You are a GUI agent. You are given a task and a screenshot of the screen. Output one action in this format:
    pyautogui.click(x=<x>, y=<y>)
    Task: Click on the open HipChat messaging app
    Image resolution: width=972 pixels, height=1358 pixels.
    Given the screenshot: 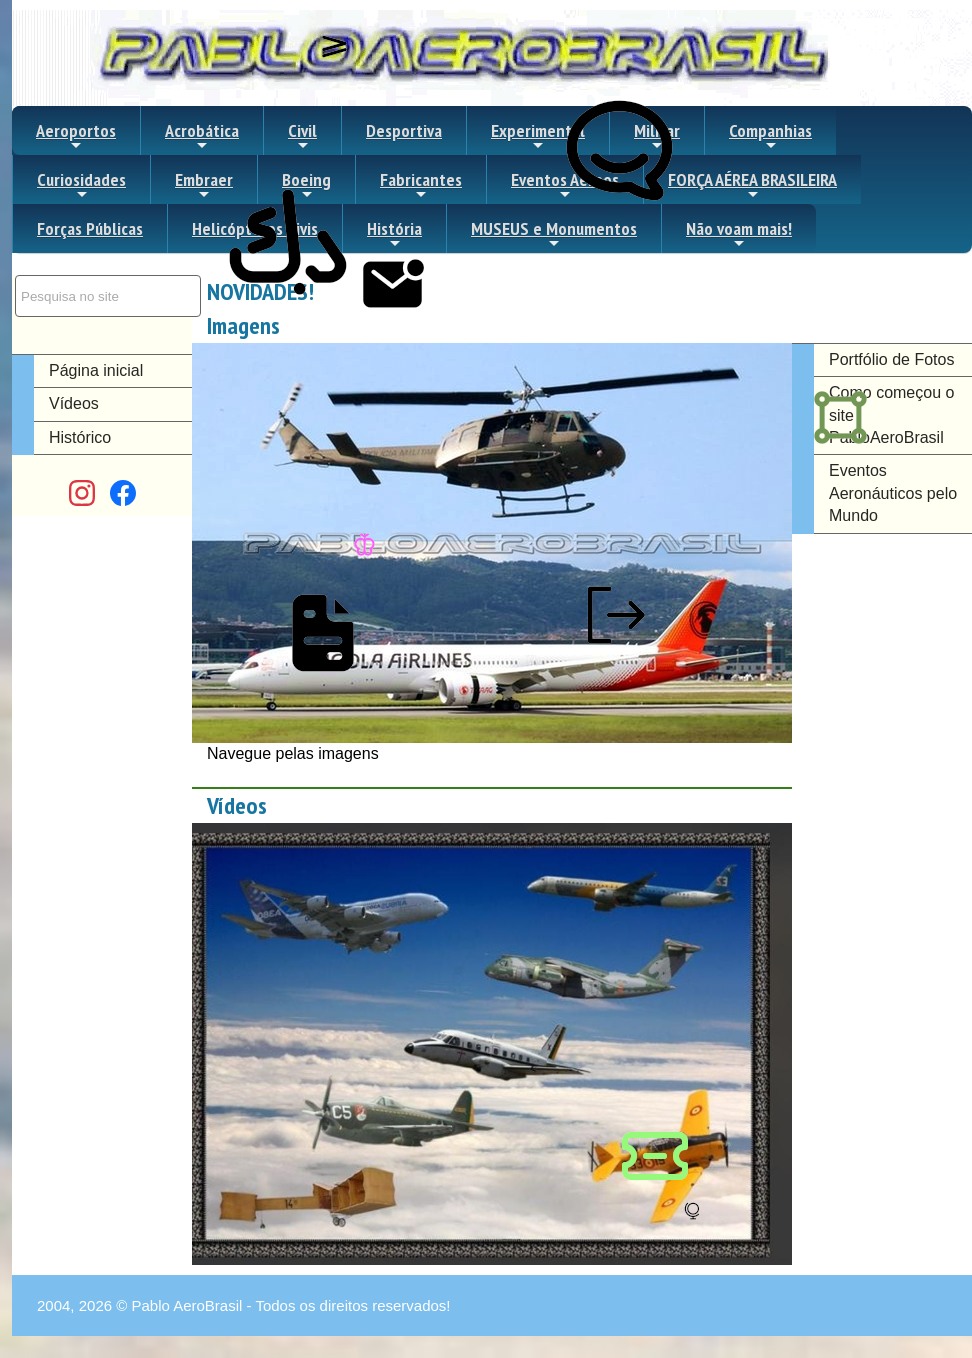 What is the action you would take?
    pyautogui.click(x=619, y=150)
    